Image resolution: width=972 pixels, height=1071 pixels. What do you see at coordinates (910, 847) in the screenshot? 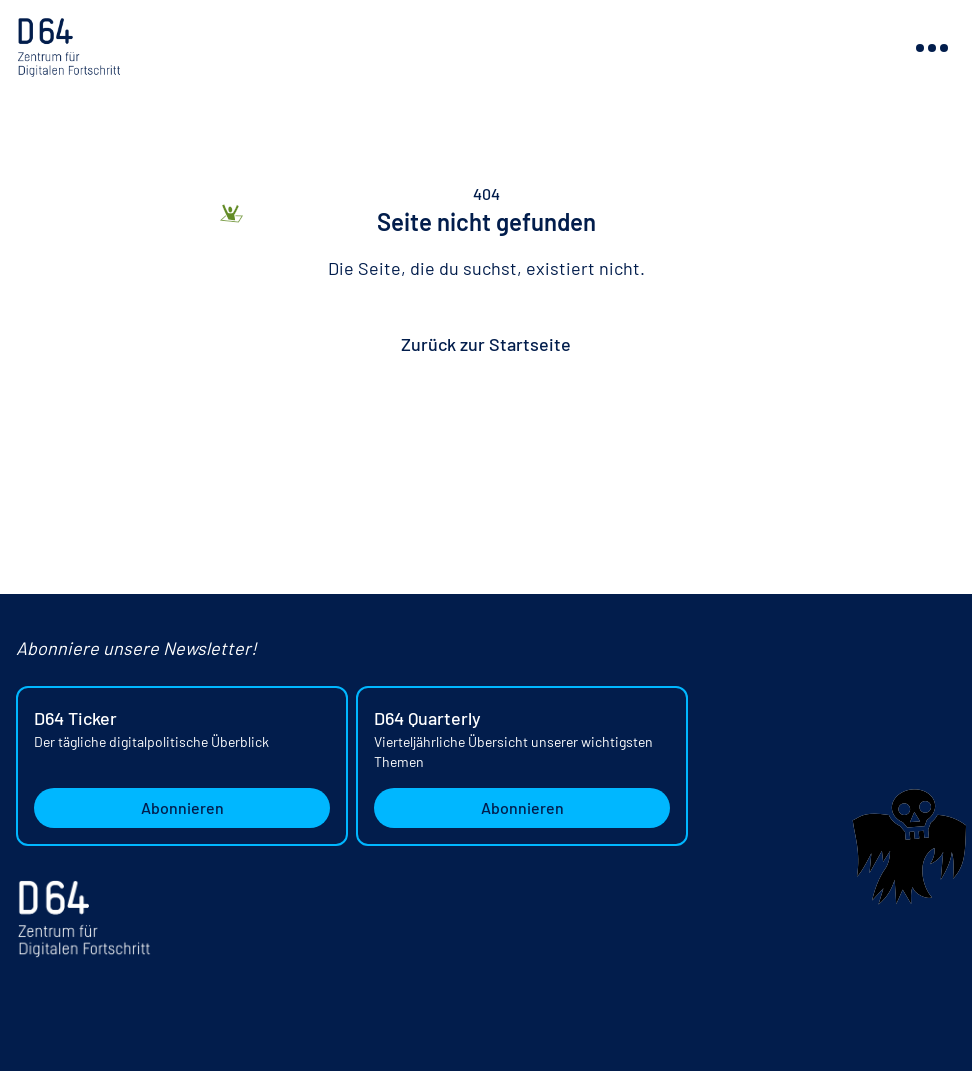
I see `indicates a haunted or spooky game element` at bounding box center [910, 847].